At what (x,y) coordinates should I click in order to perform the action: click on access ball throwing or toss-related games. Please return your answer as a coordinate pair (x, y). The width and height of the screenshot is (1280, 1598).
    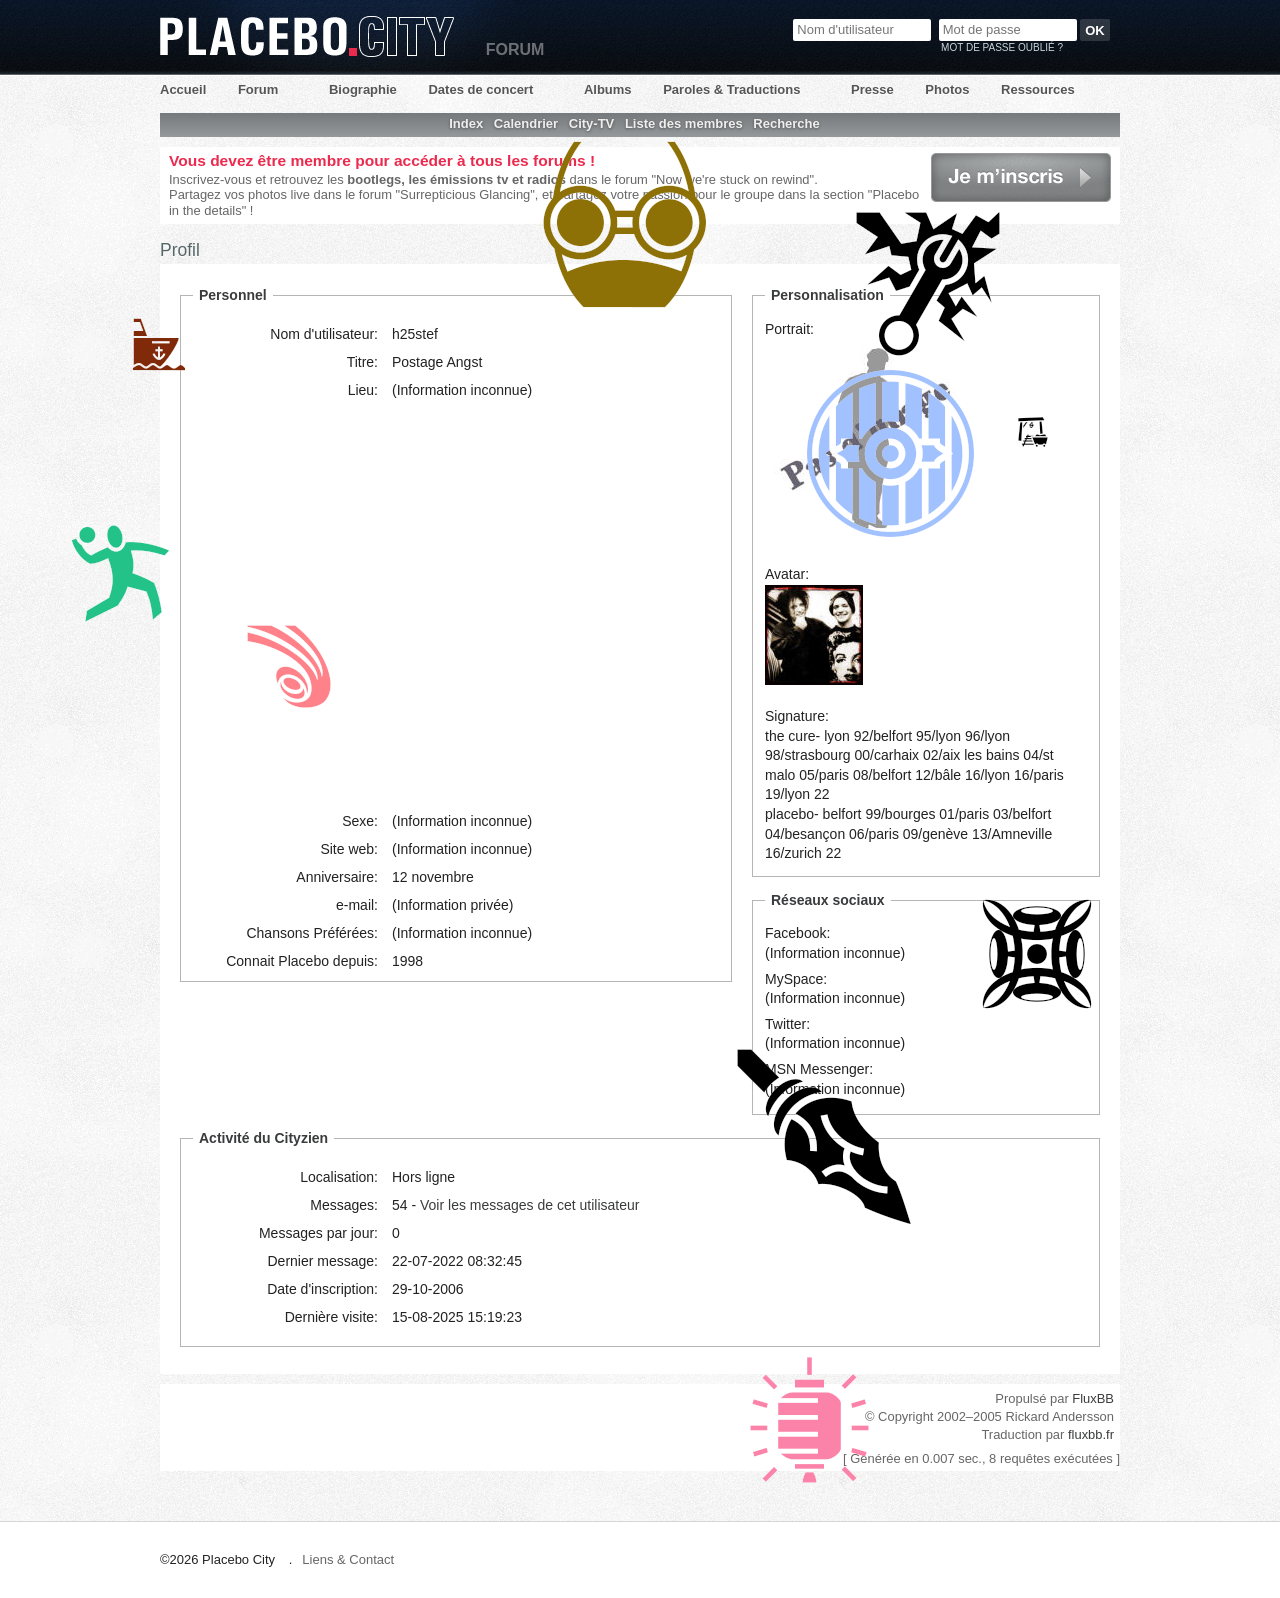
    Looking at the image, I should click on (120, 573).